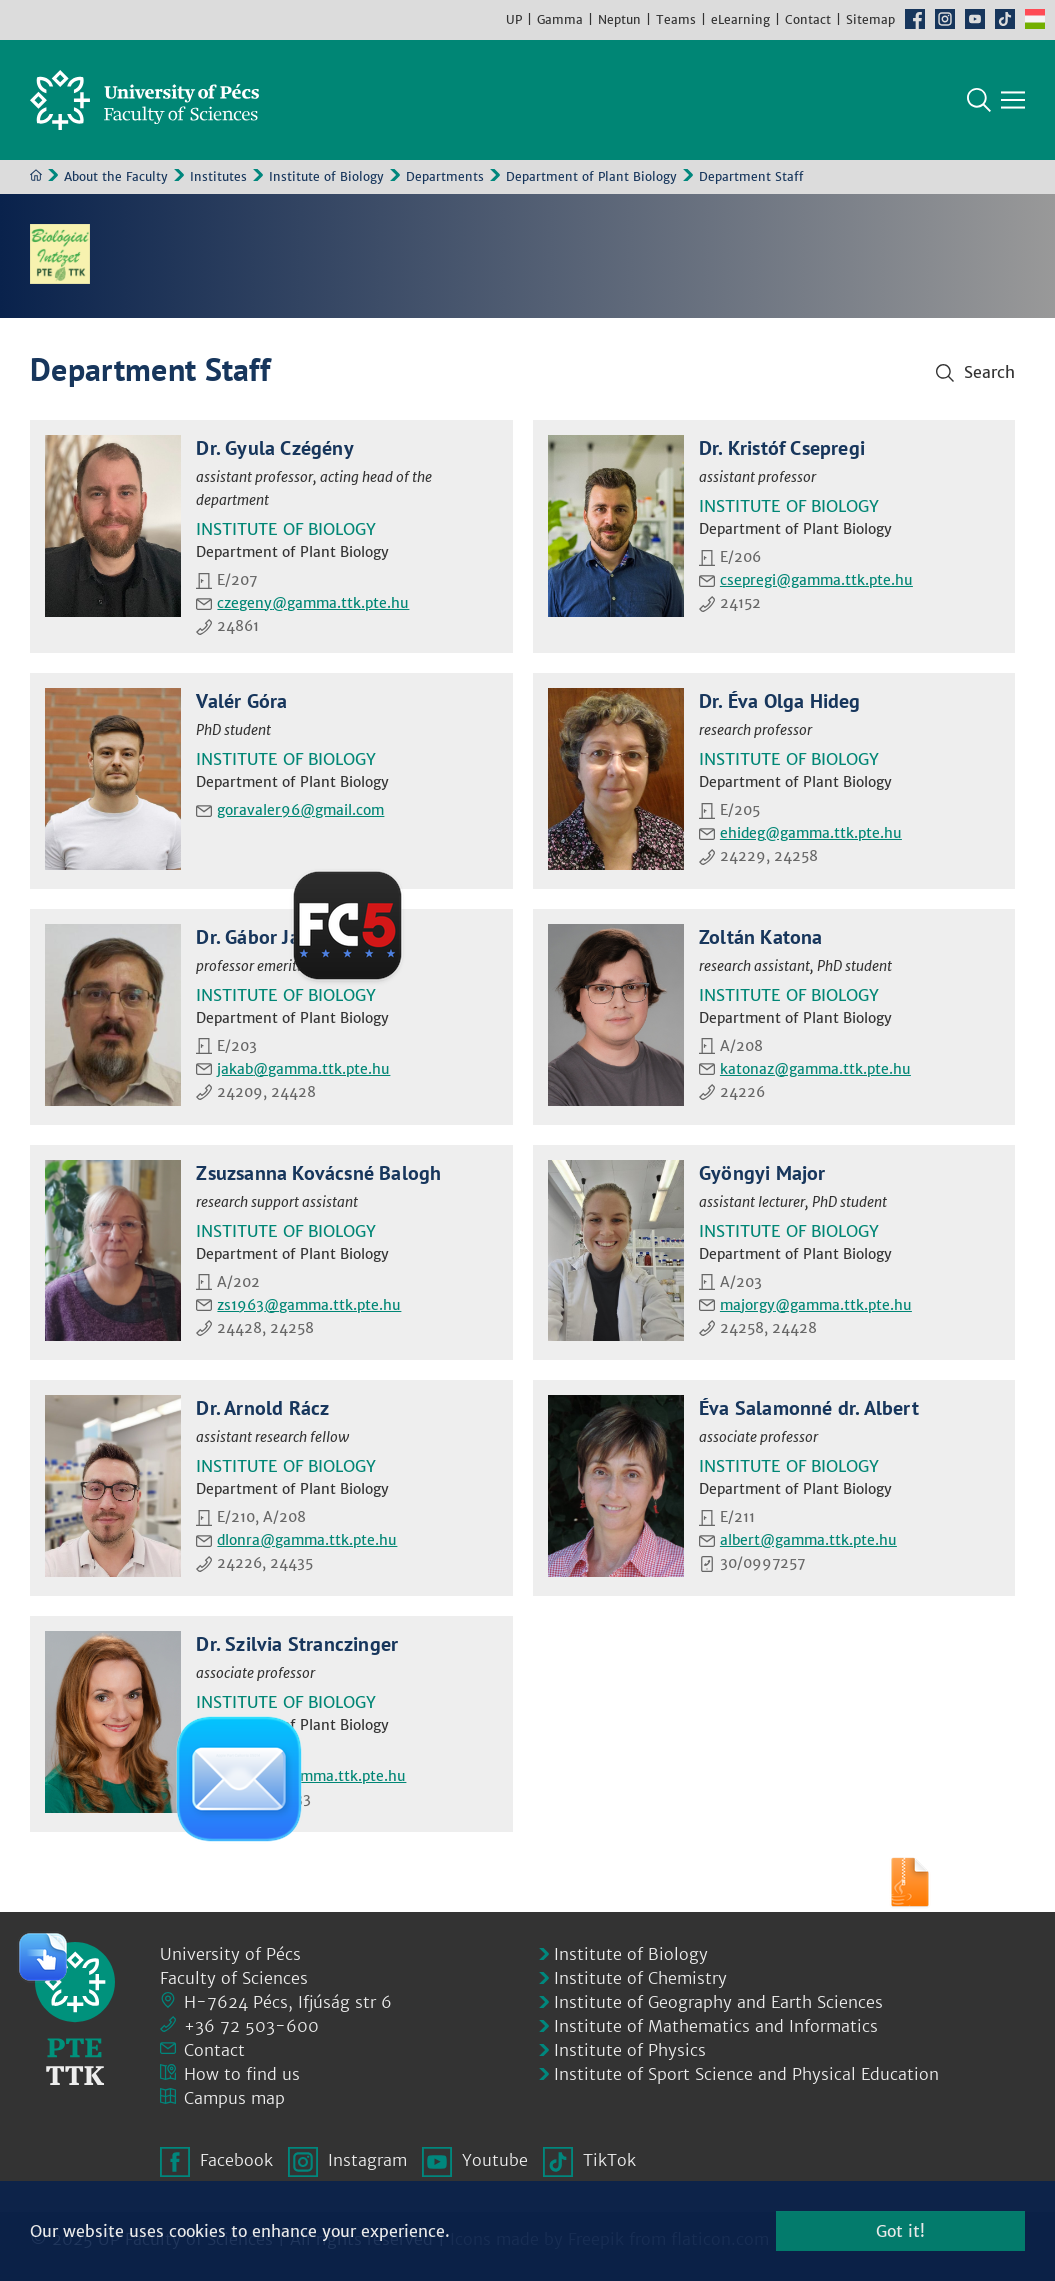  Describe the element at coordinates (910, 1883) in the screenshot. I see `a java archive (jar) file` at that location.